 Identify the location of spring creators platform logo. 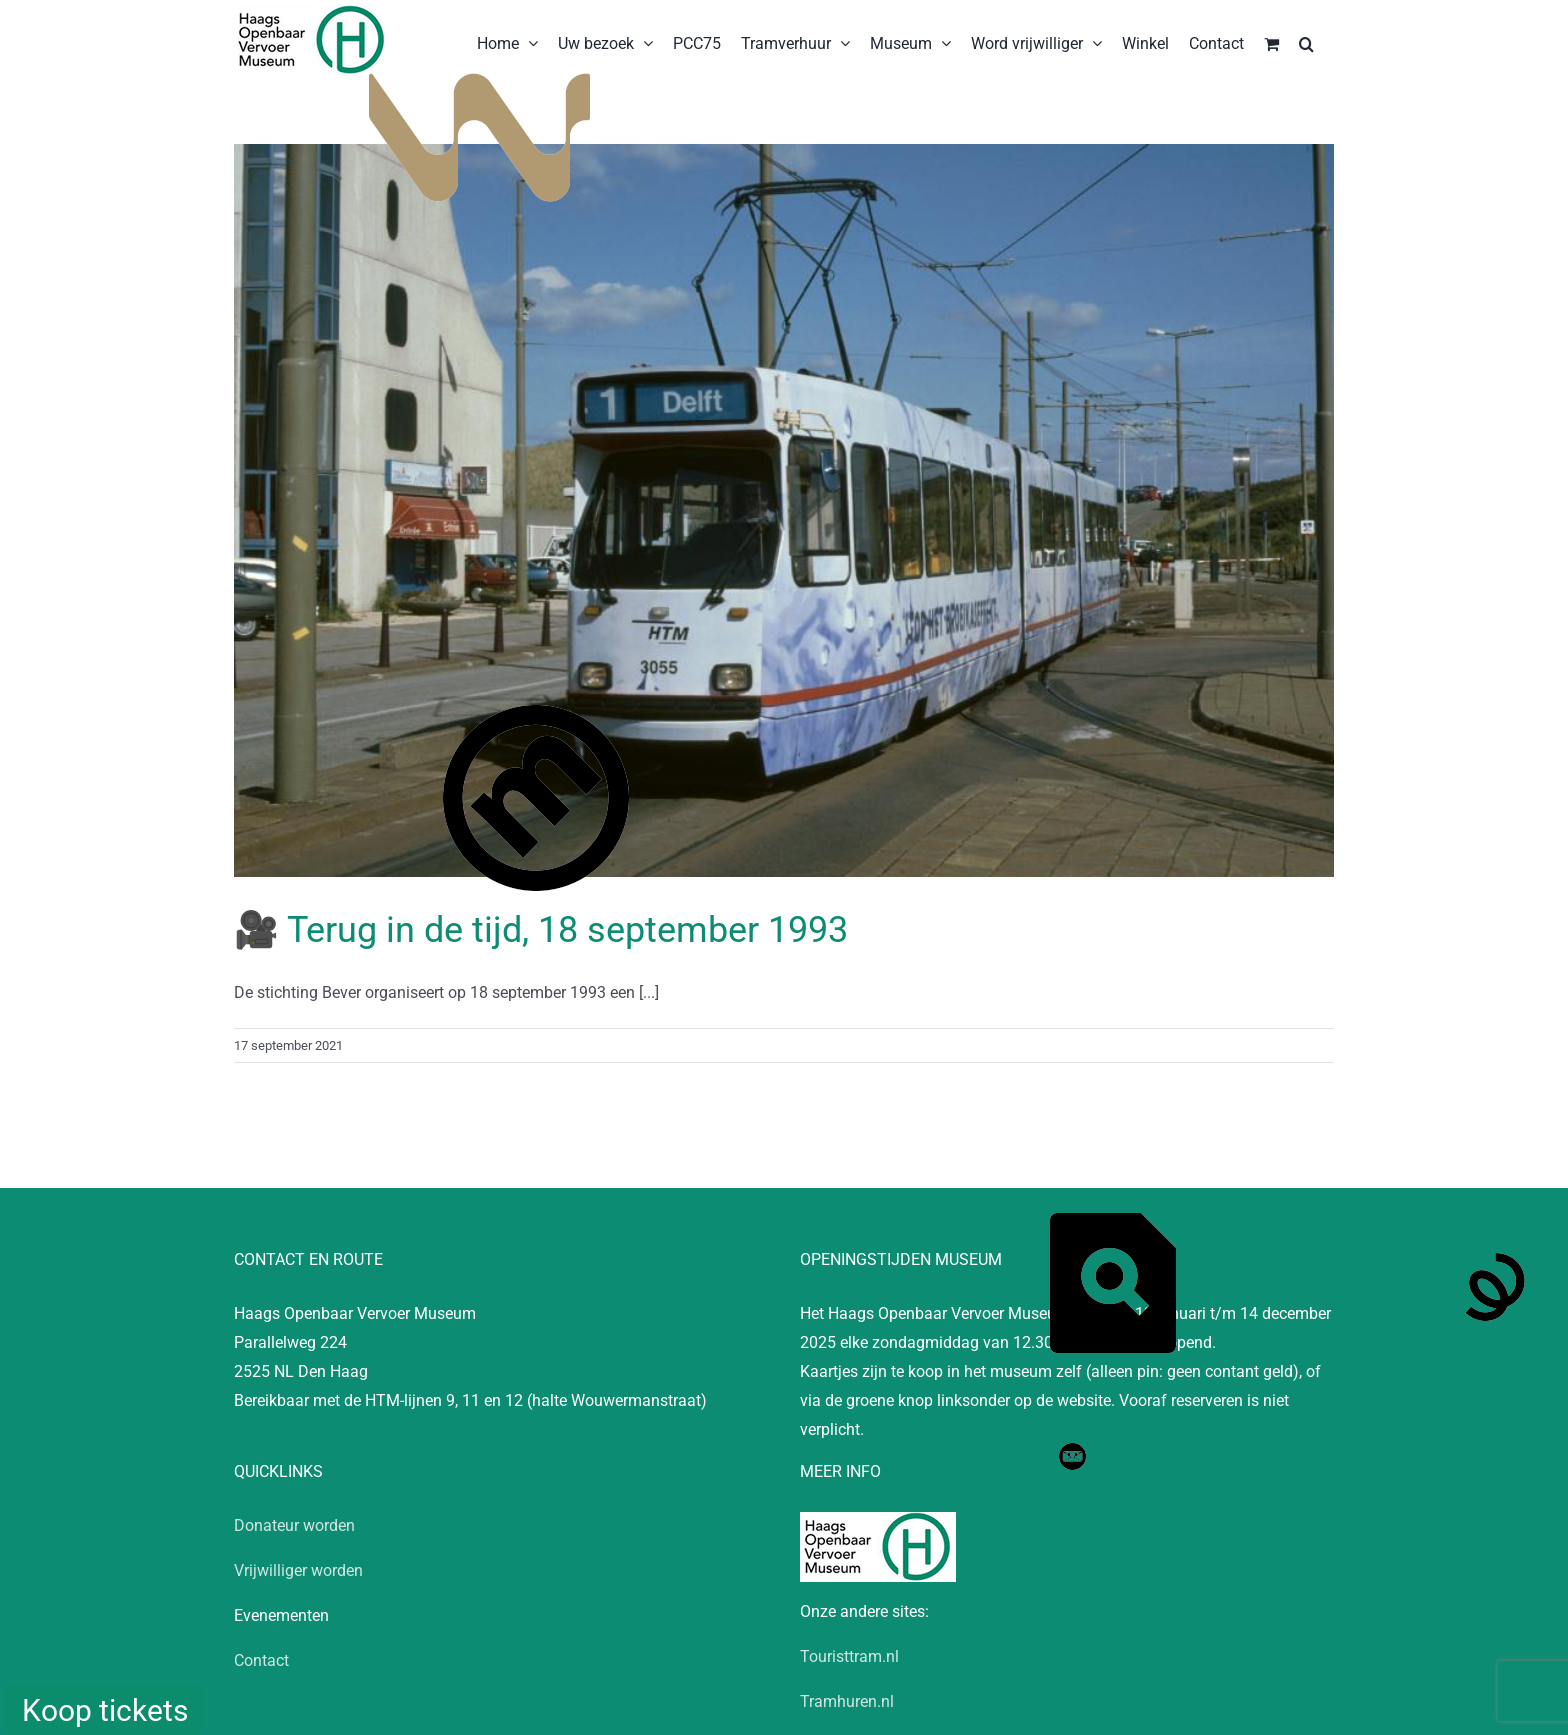
(1495, 1287).